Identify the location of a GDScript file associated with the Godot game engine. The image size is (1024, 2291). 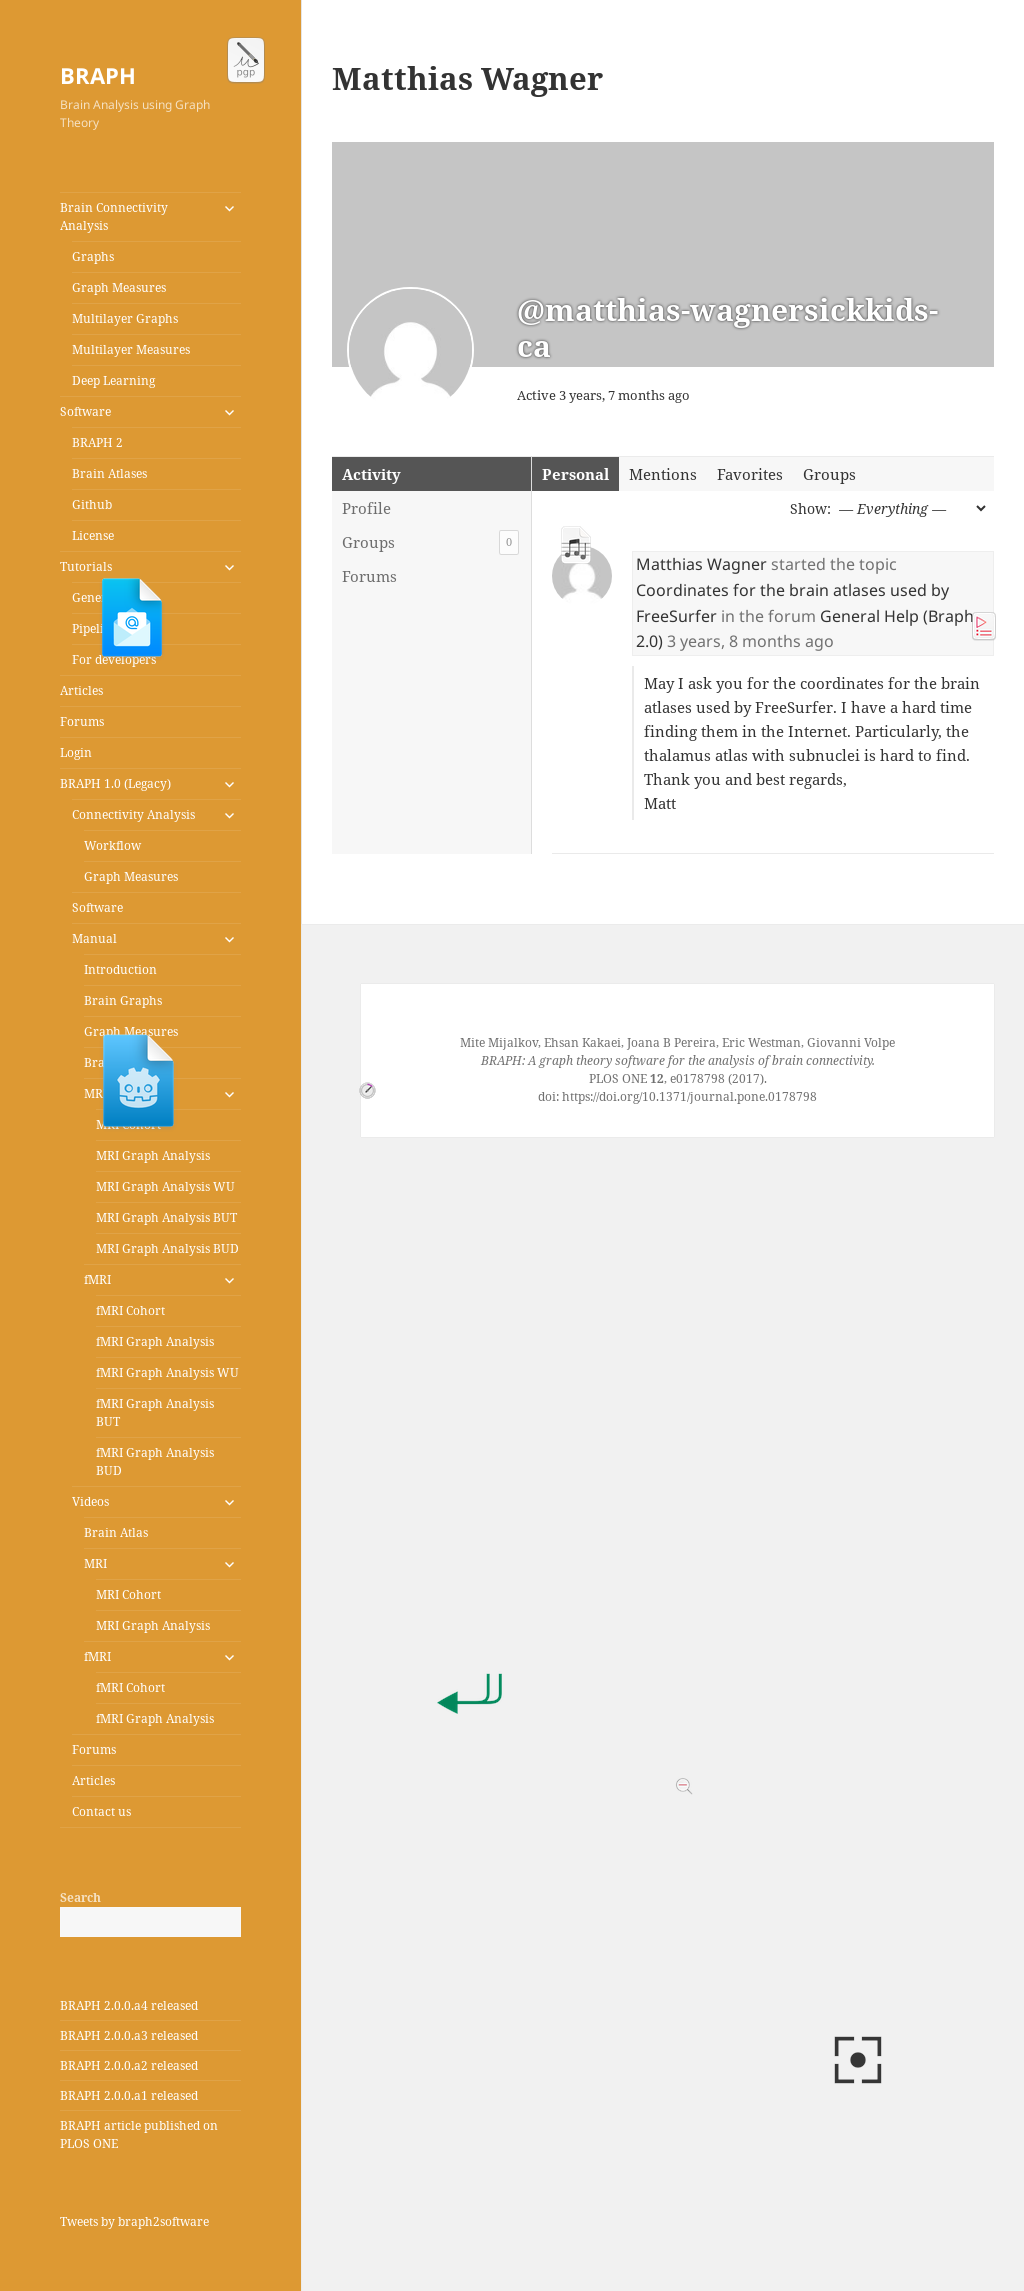
(138, 1082).